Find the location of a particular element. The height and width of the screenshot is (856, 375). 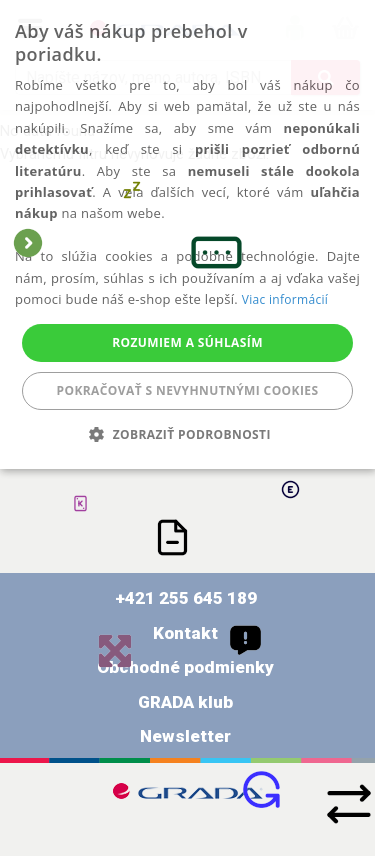

king playing card in a card game app is located at coordinates (80, 503).